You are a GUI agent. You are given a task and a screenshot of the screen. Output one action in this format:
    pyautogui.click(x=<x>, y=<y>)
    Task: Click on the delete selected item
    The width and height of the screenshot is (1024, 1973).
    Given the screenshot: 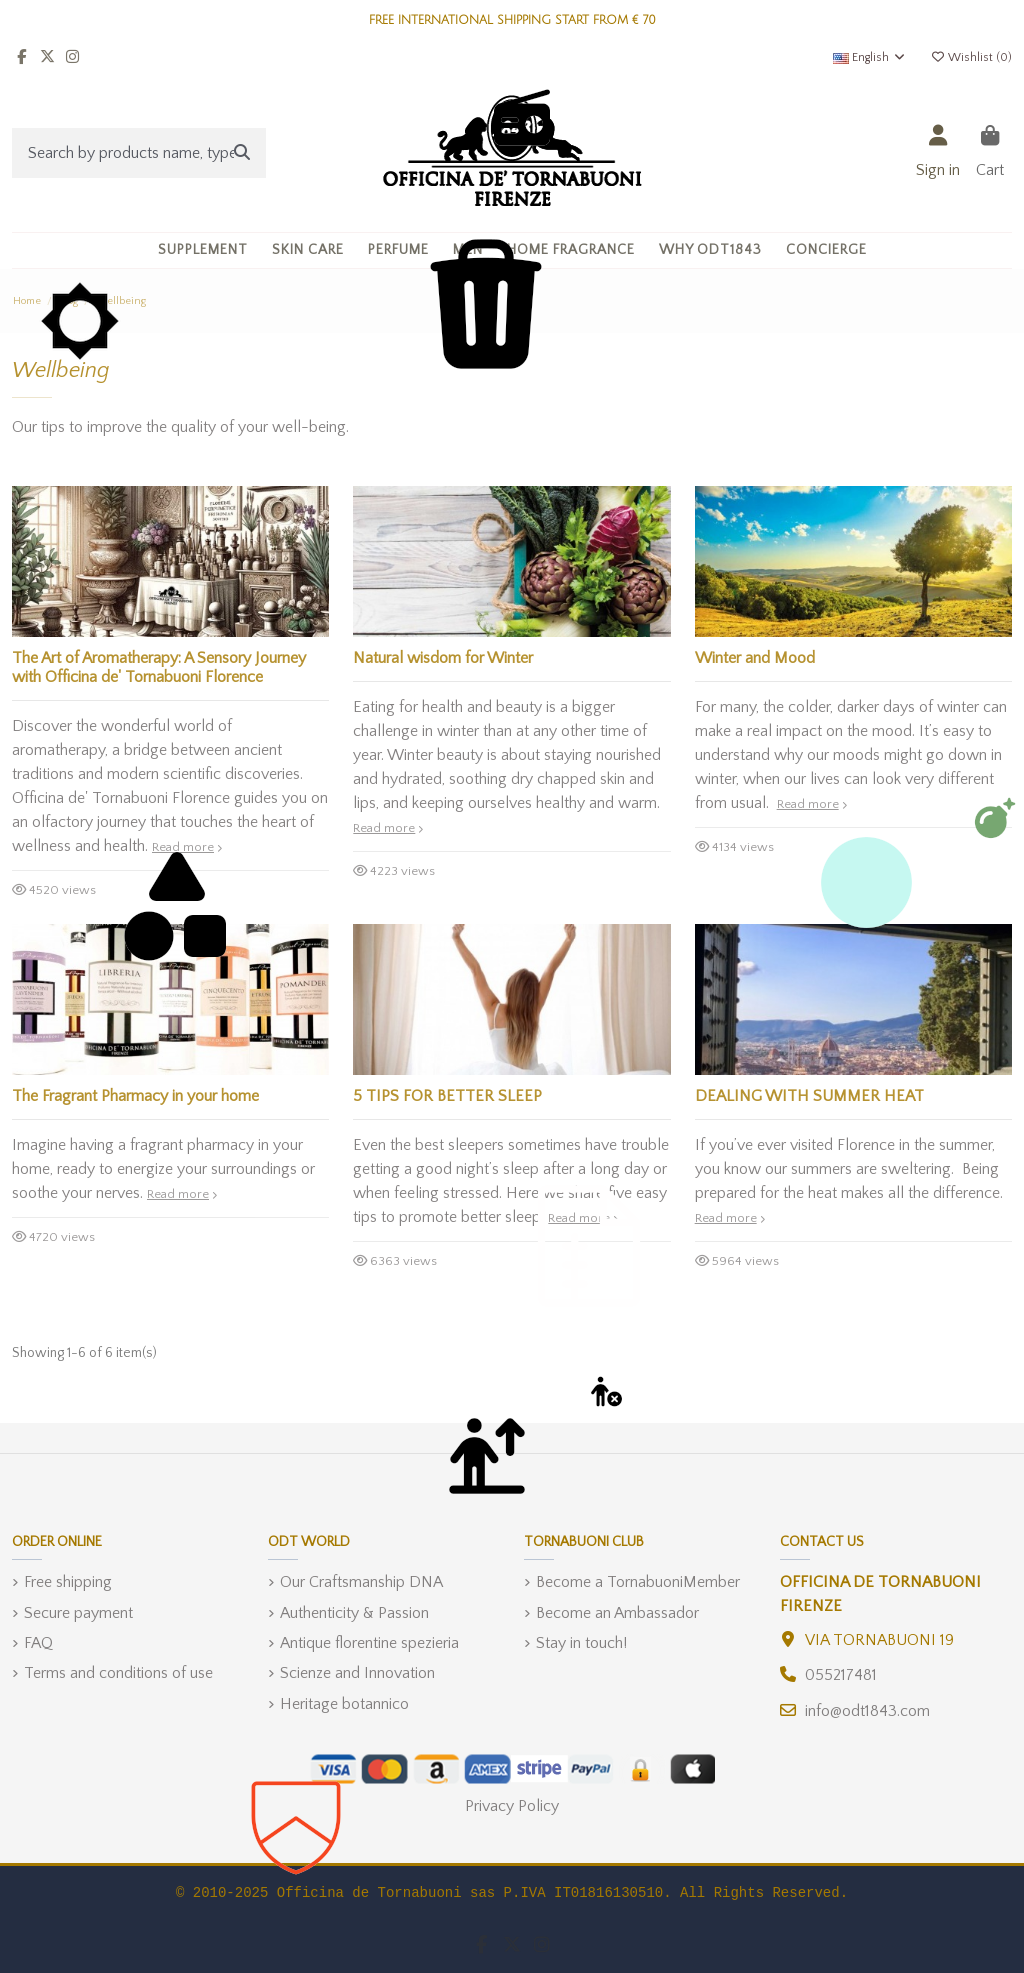 What is the action you would take?
    pyautogui.click(x=486, y=304)
    